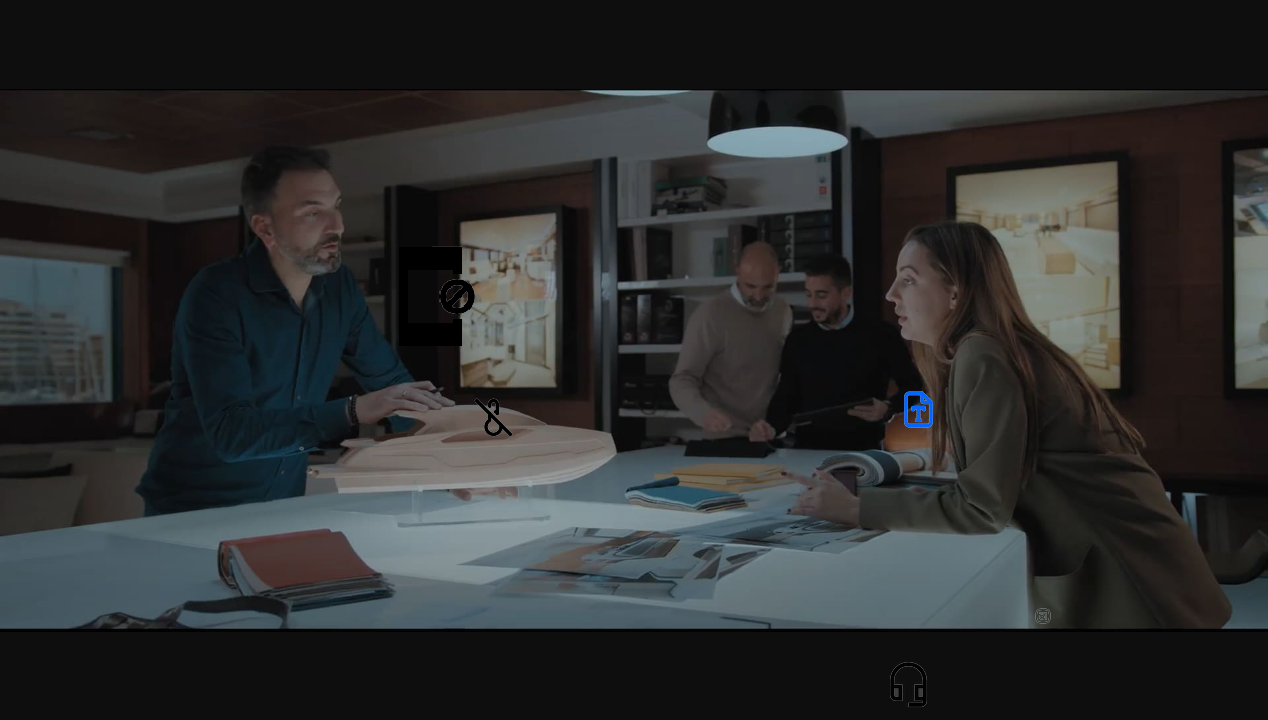 The width and height of the screenshot is (1268, 720). Describe the element at coordinates (1043, 616) in the screenshot. I see `abstract design platform logo` at that location.